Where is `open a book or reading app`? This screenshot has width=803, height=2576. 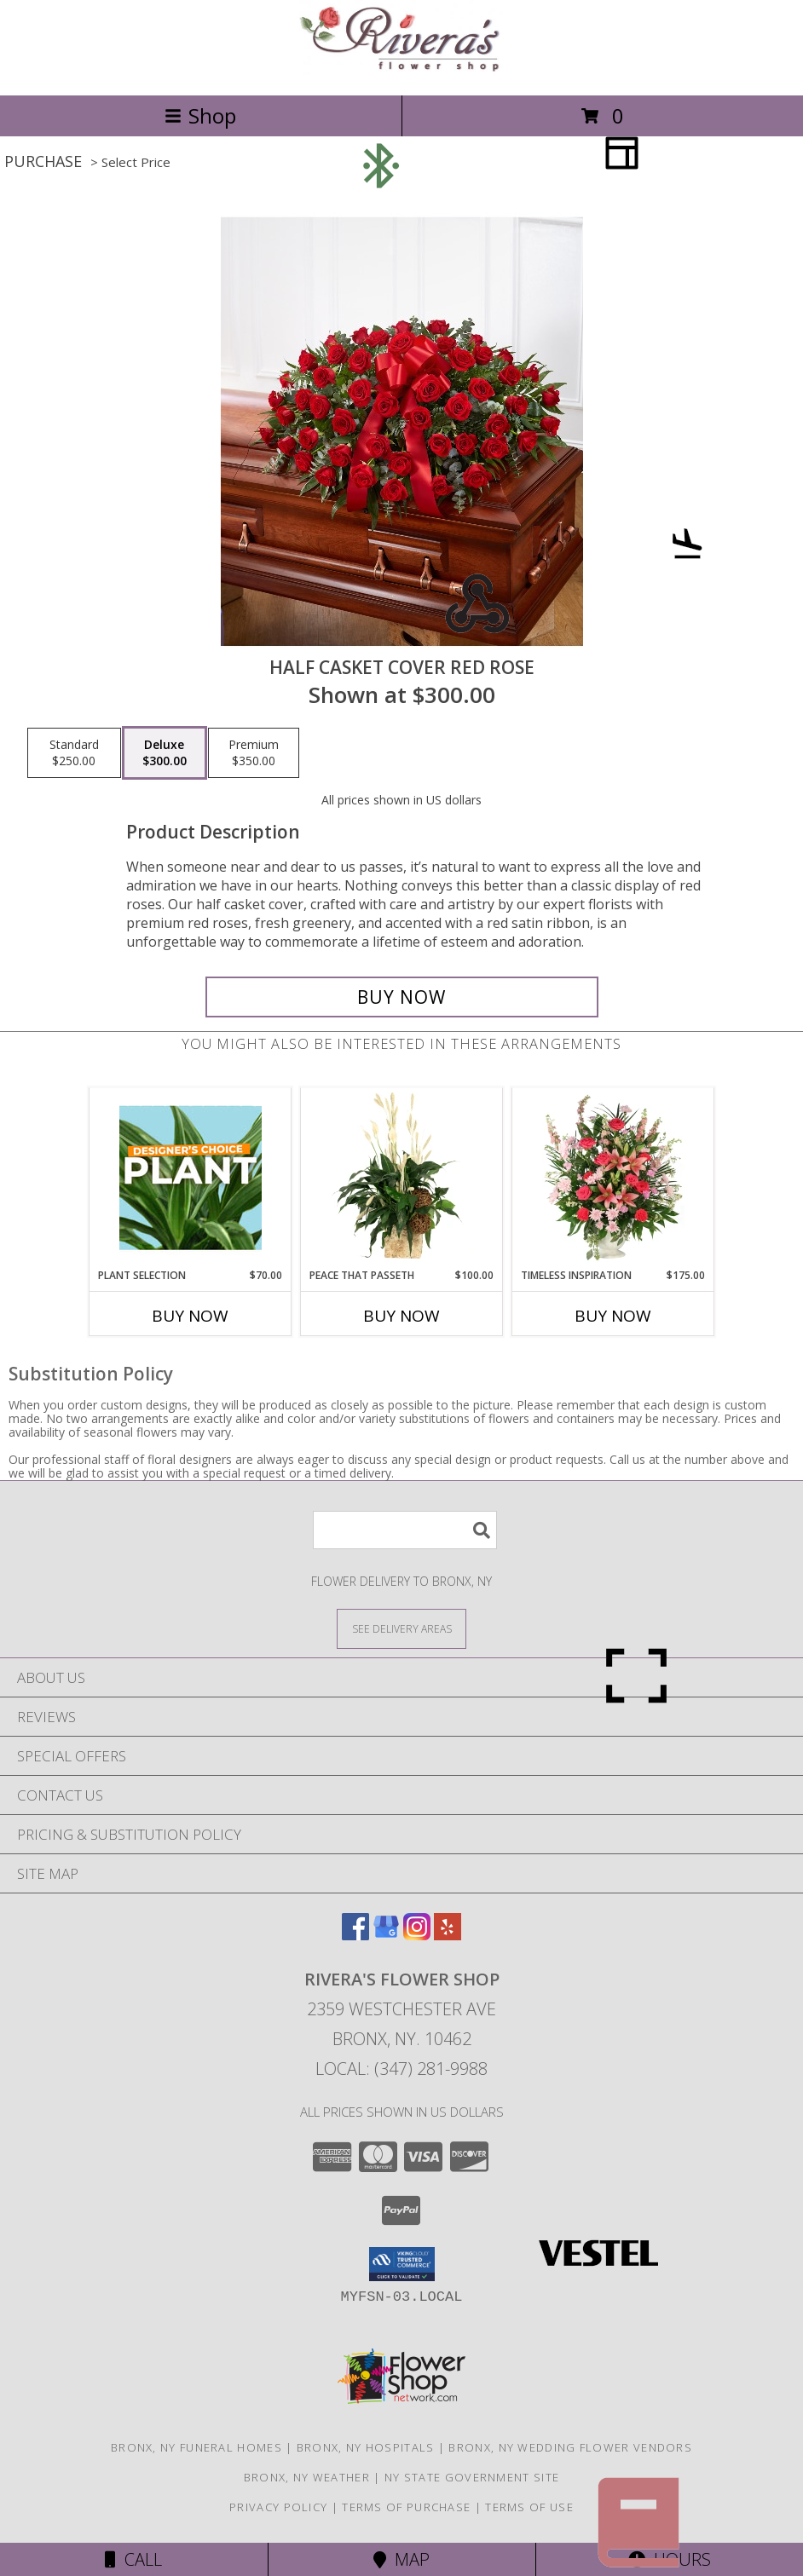 open a book or reading app is located at coordinates (638, 2522).